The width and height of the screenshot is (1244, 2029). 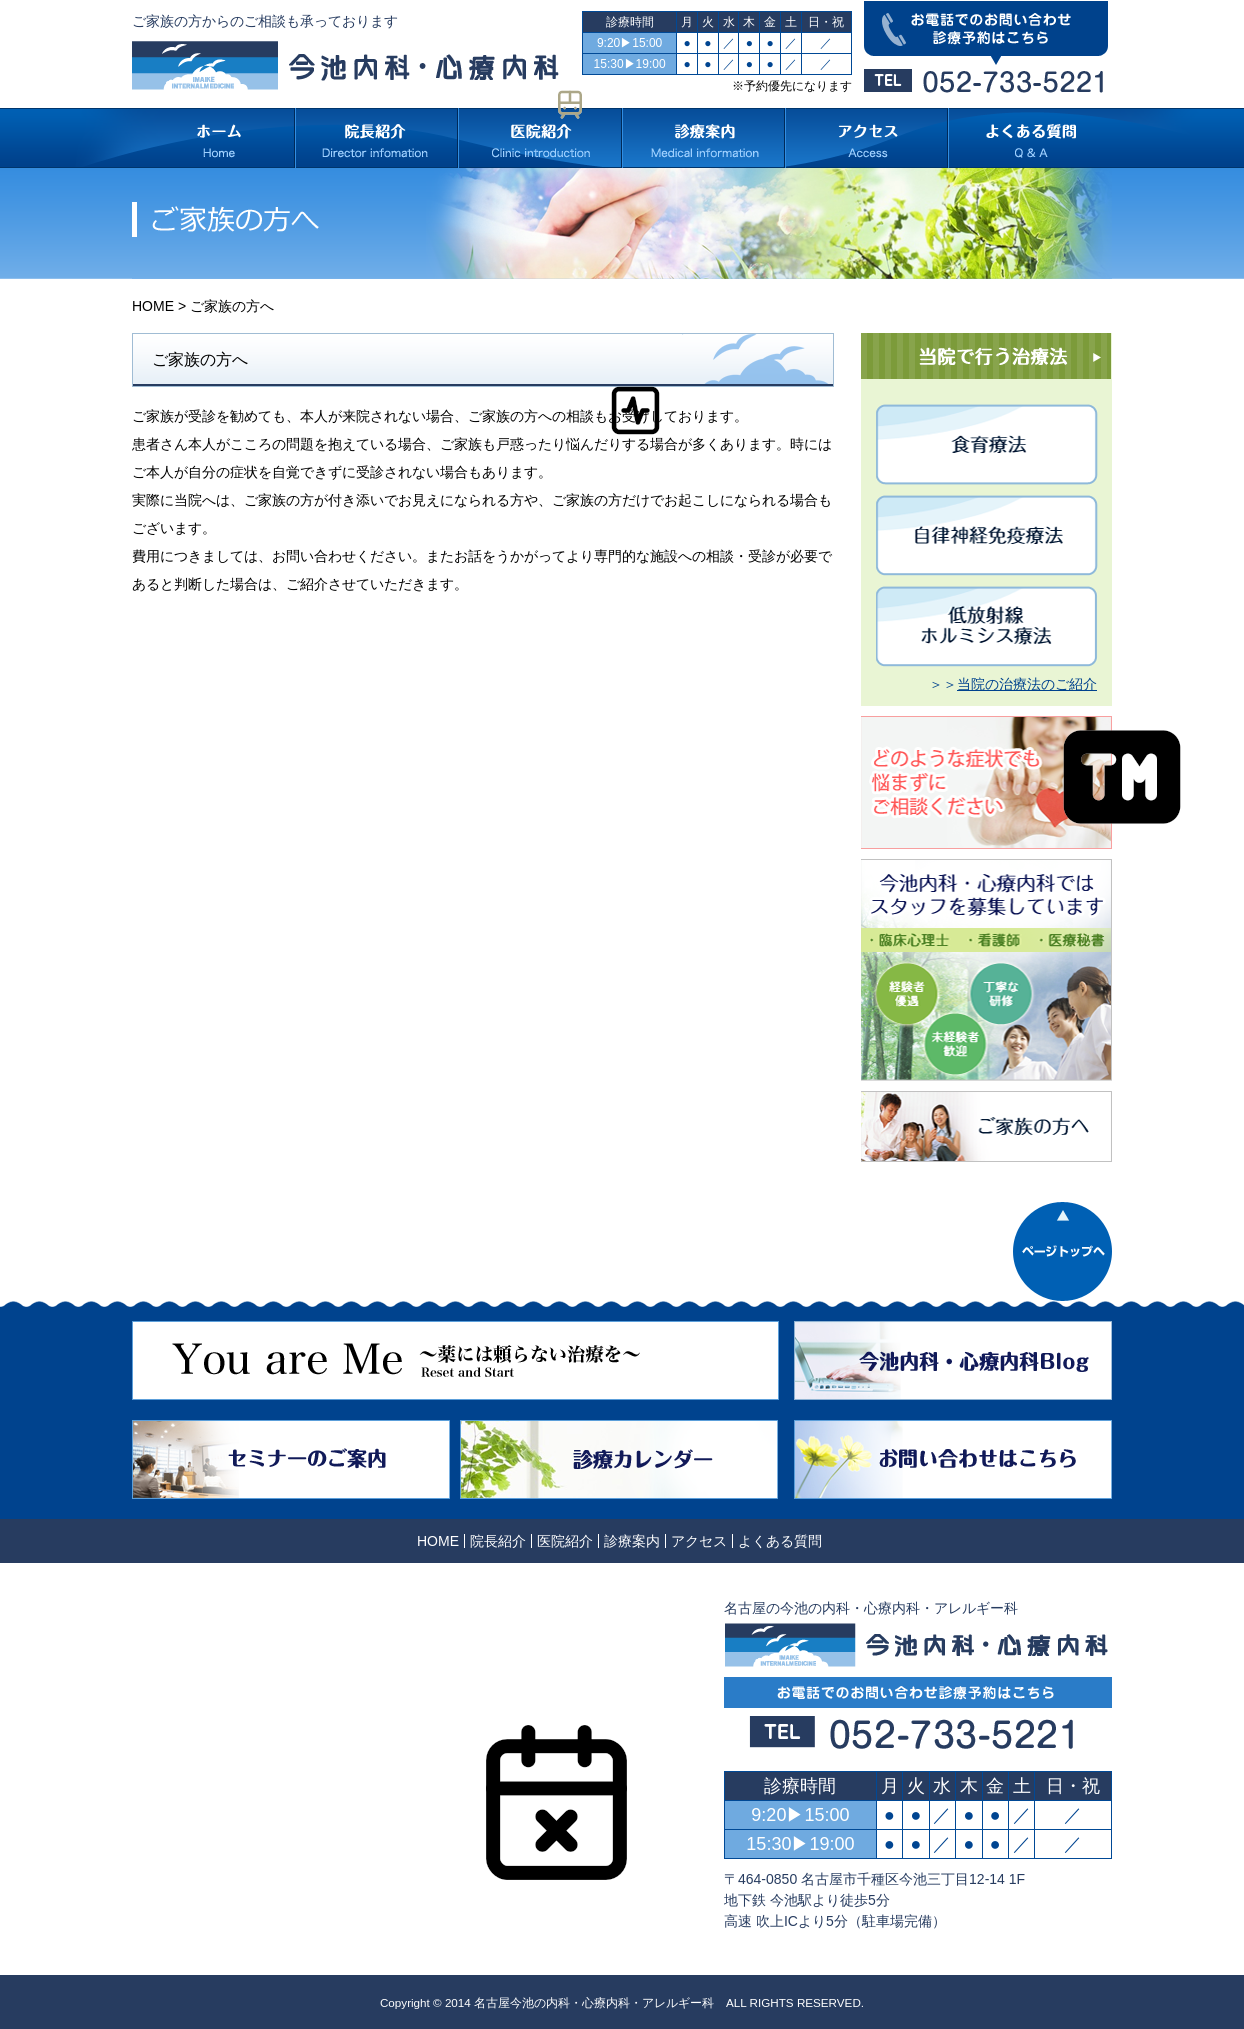 I want to click on view tram or light rail transit options, so click(x=570, y=104).